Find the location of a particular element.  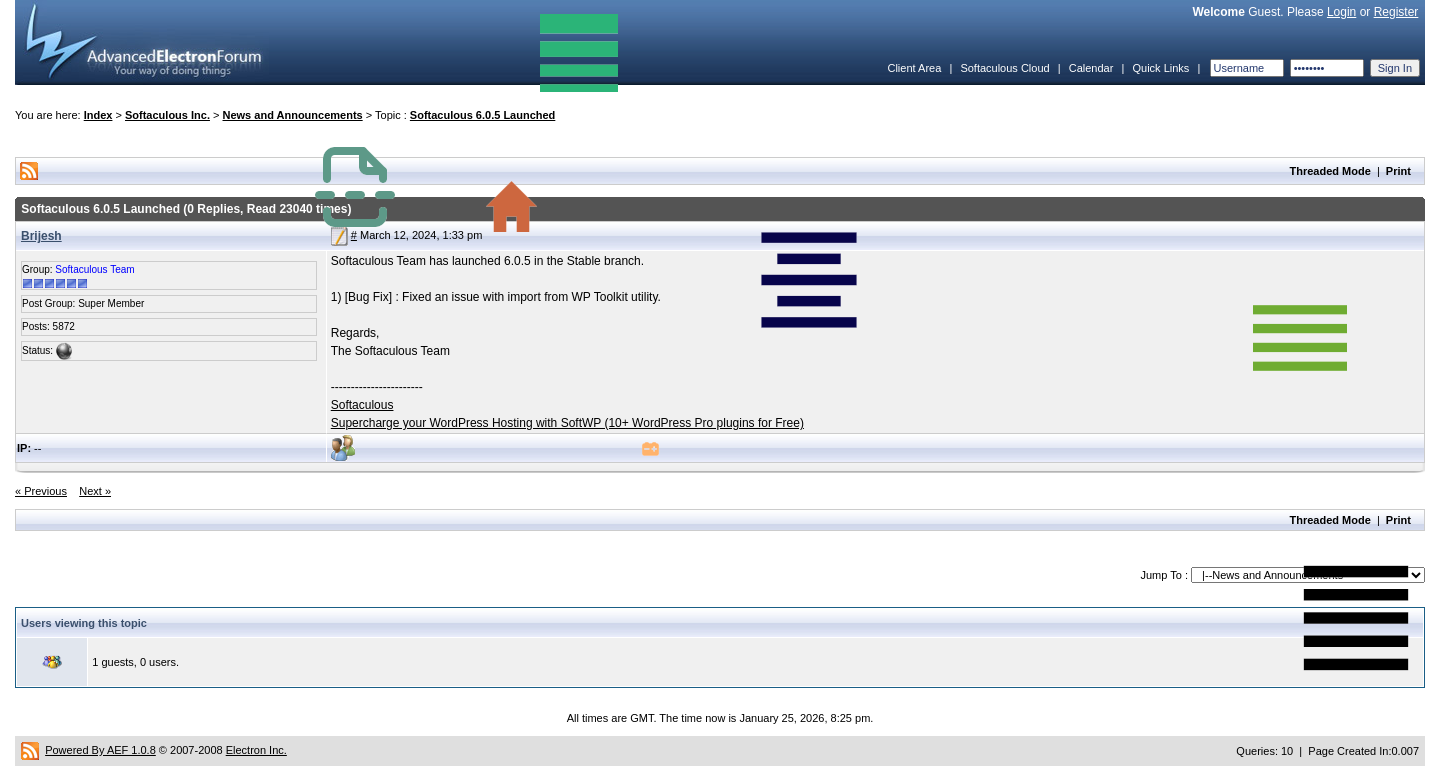

switch to list view is located at coordinates (1300, 338).